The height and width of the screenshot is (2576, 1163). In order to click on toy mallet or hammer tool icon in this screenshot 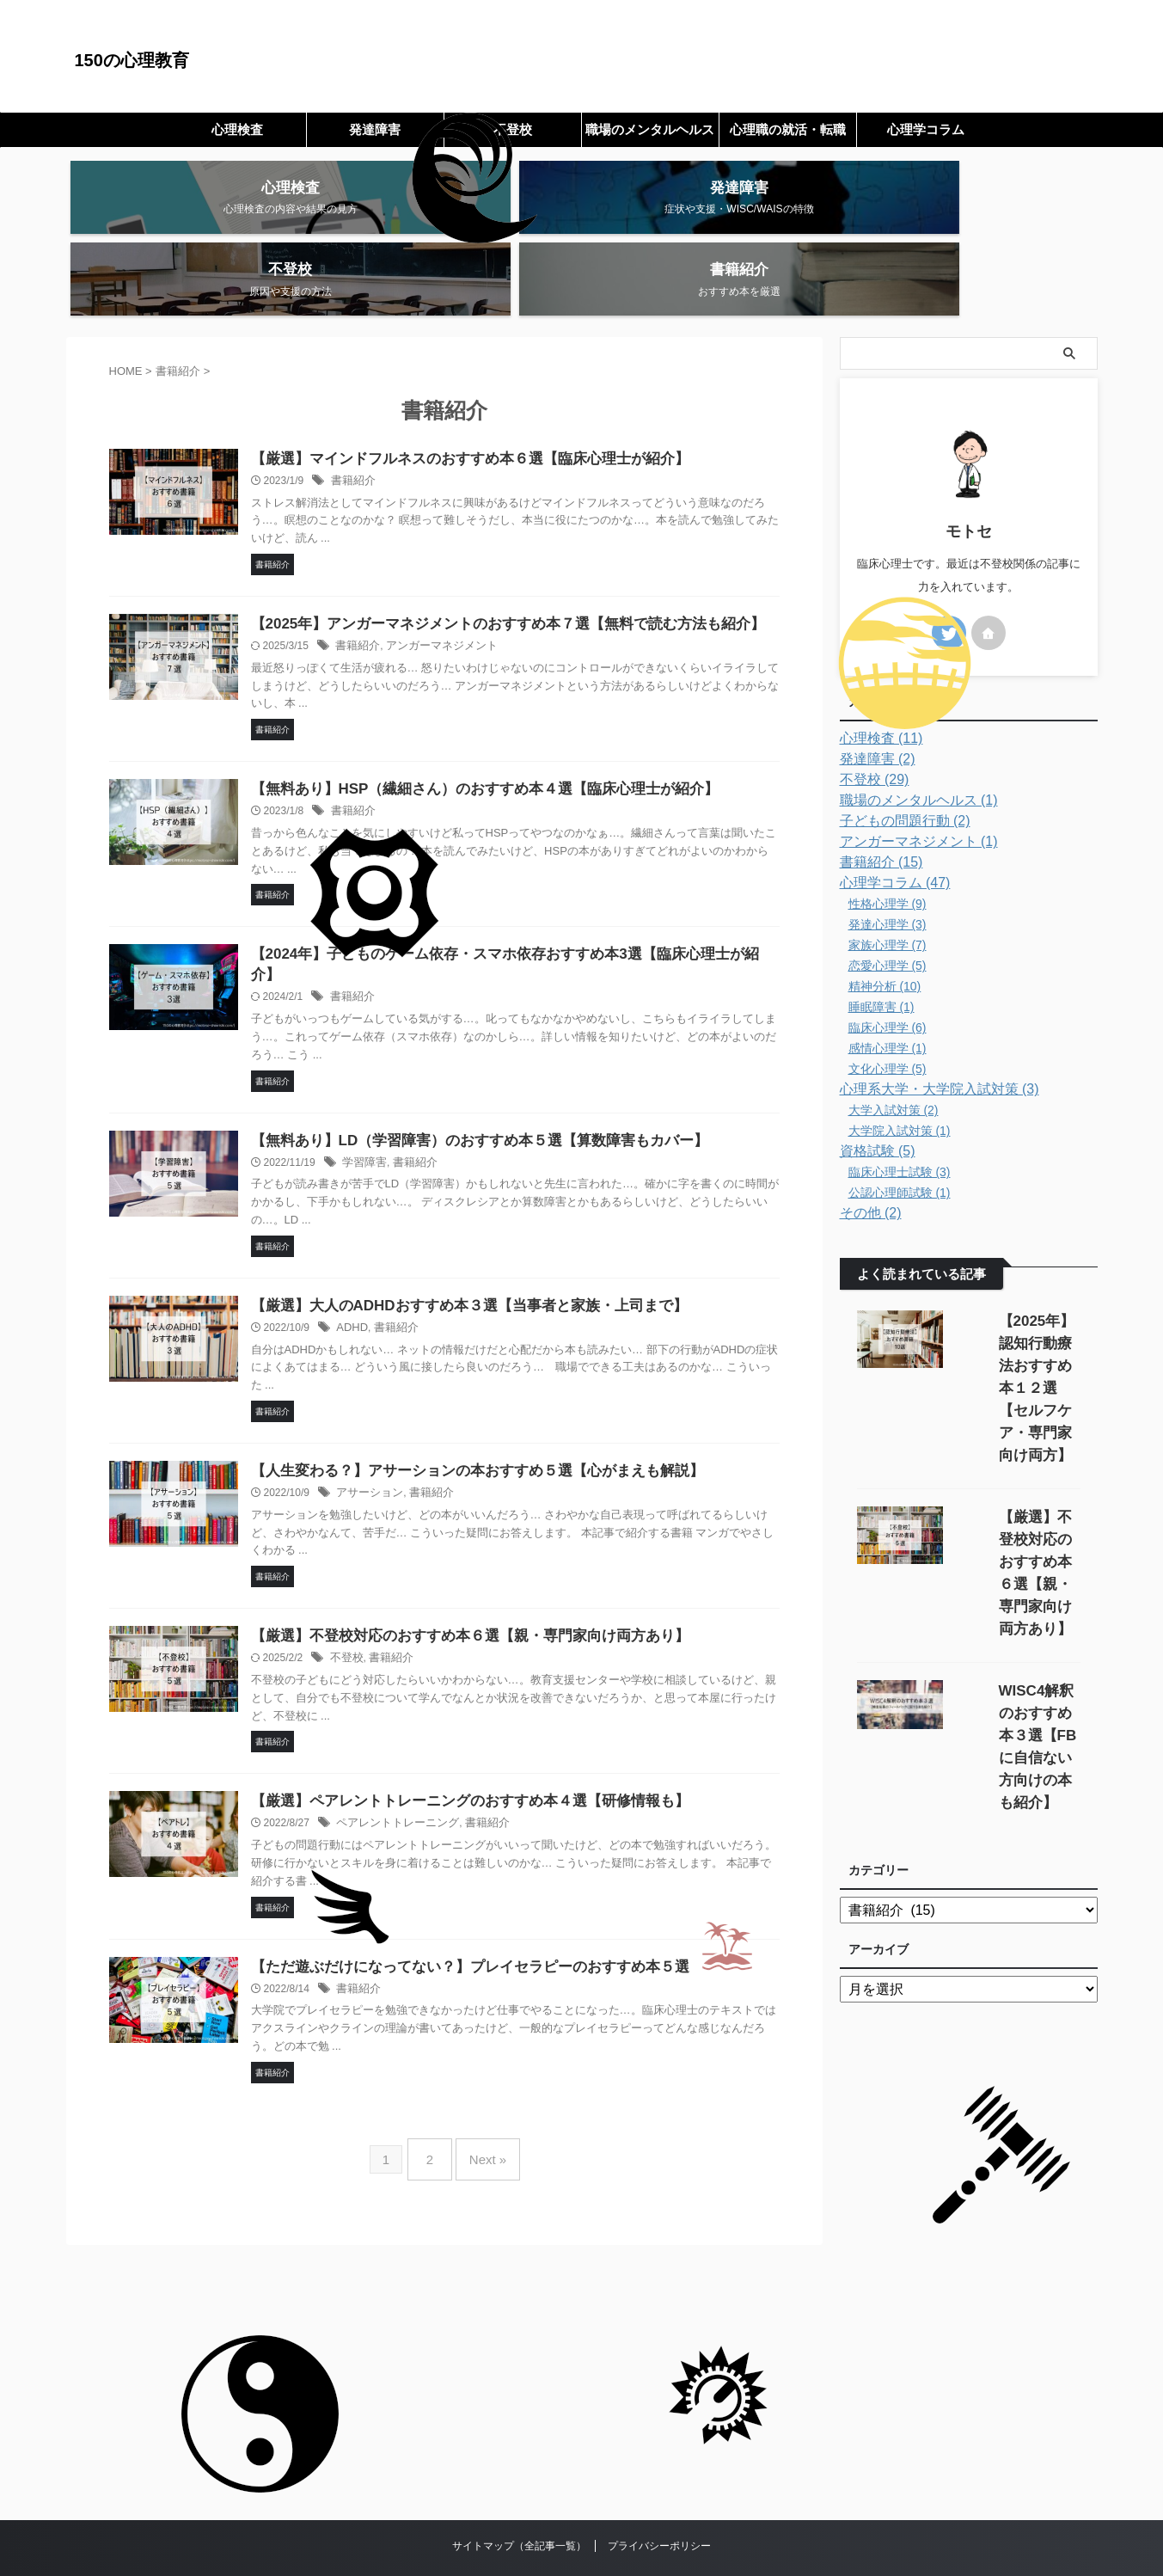, I will do `click(1001, 2155)`.